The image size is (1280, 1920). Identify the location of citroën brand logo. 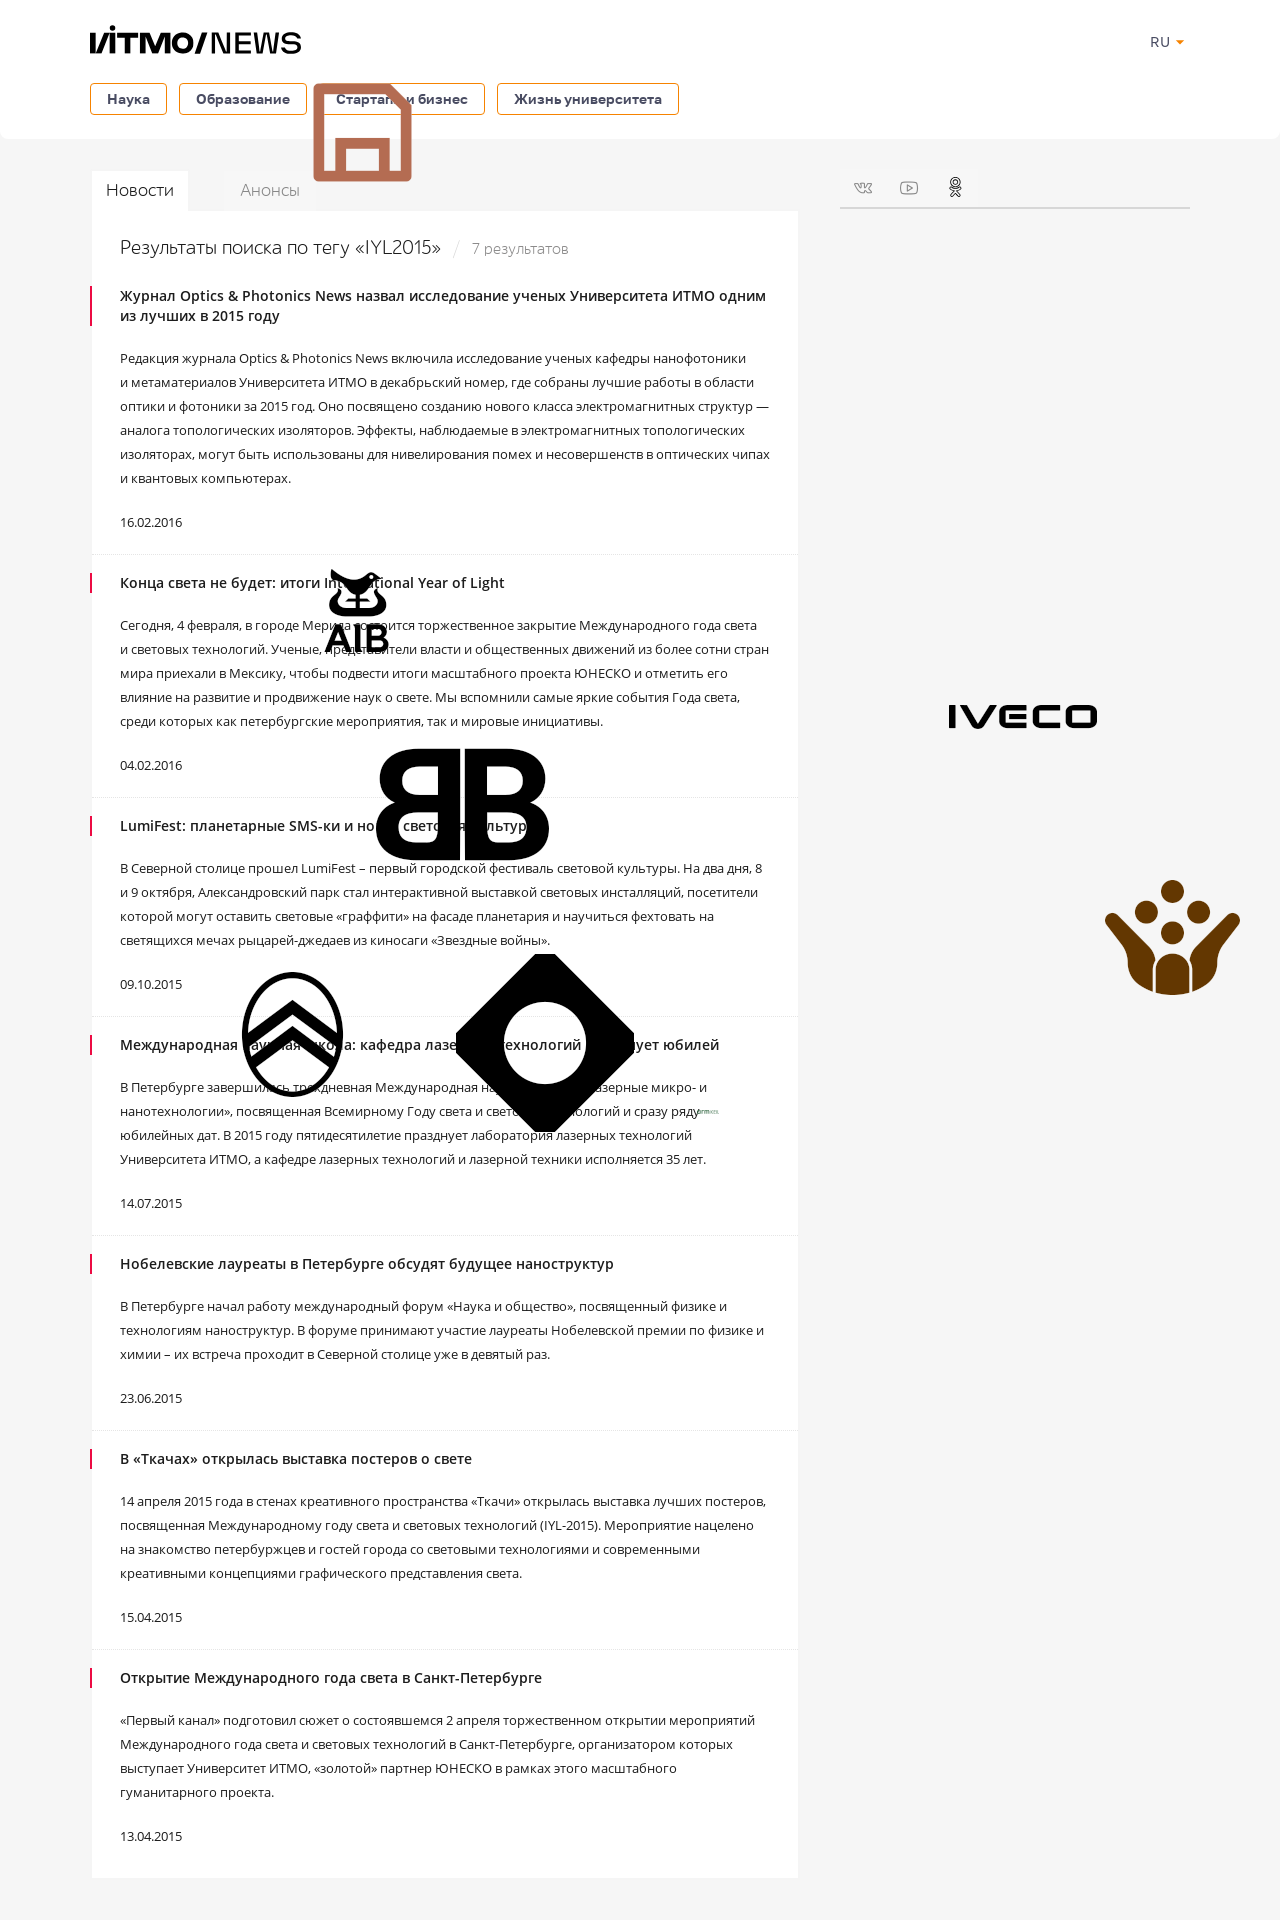
(292, 1034).